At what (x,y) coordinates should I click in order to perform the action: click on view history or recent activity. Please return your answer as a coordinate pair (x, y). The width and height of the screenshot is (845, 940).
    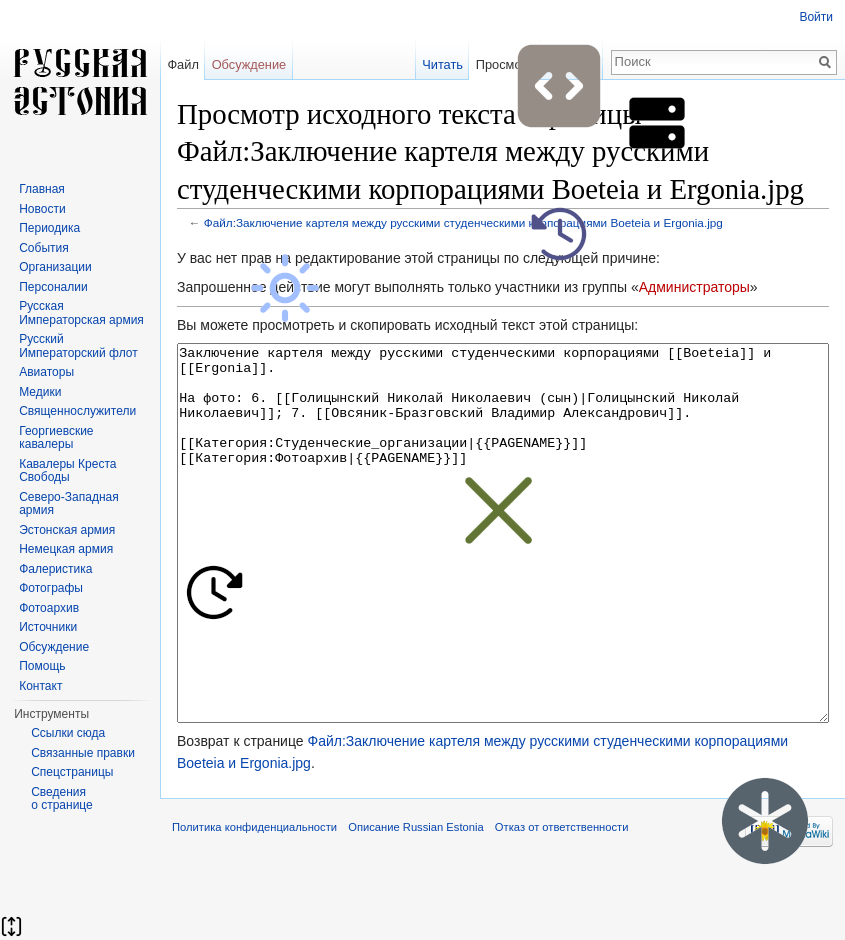
    Looking at the image, I should click on (560, 234).